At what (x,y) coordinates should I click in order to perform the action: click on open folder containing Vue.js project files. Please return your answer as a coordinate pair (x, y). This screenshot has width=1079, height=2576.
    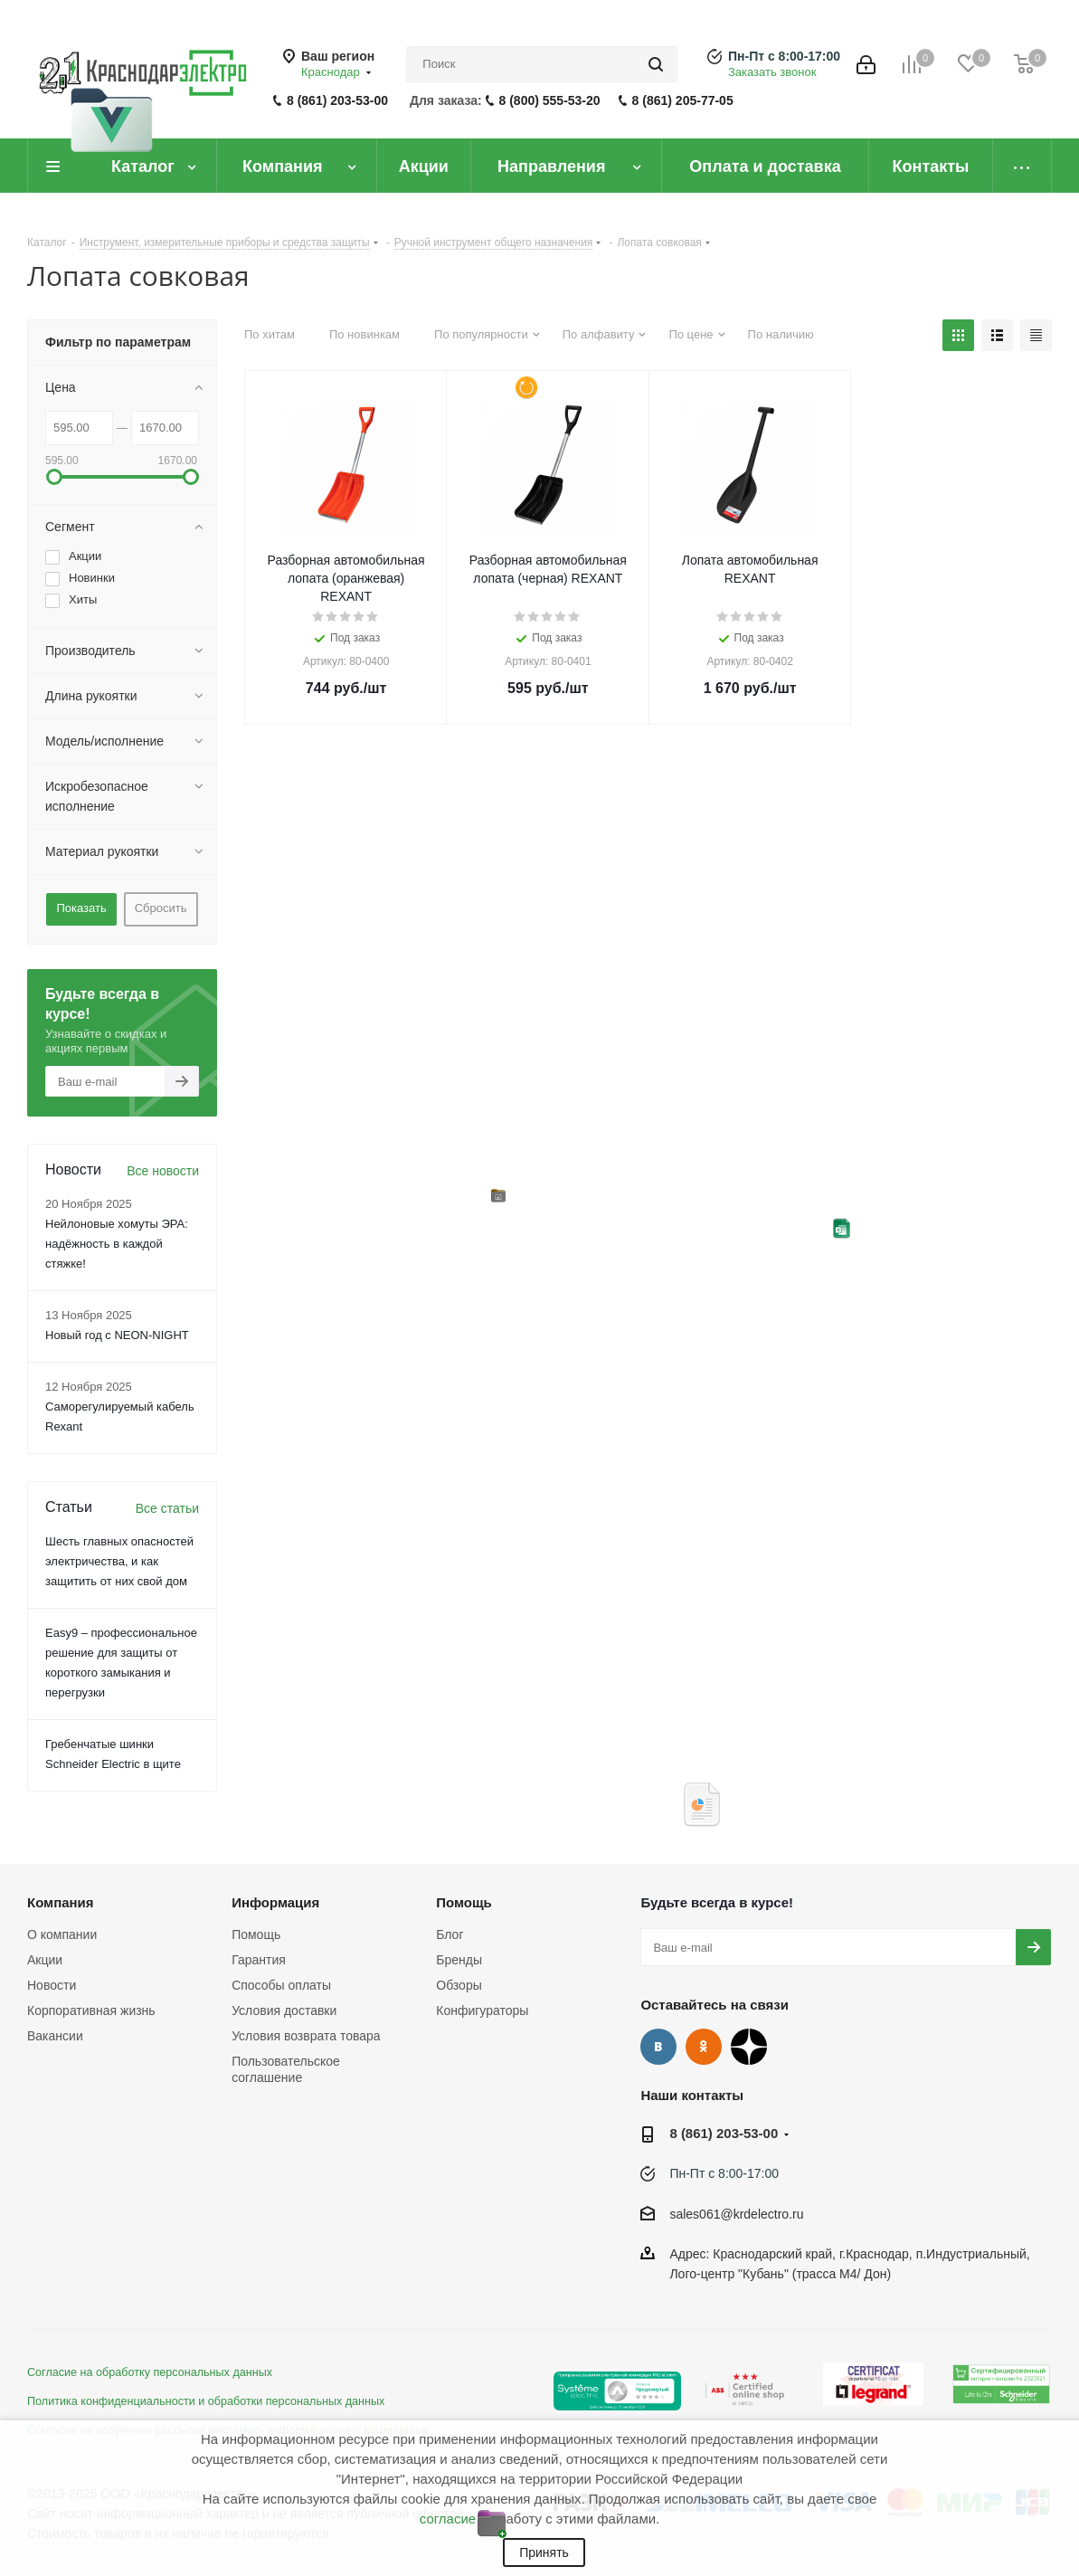
    Looking at the image, I should click on (111, 122).